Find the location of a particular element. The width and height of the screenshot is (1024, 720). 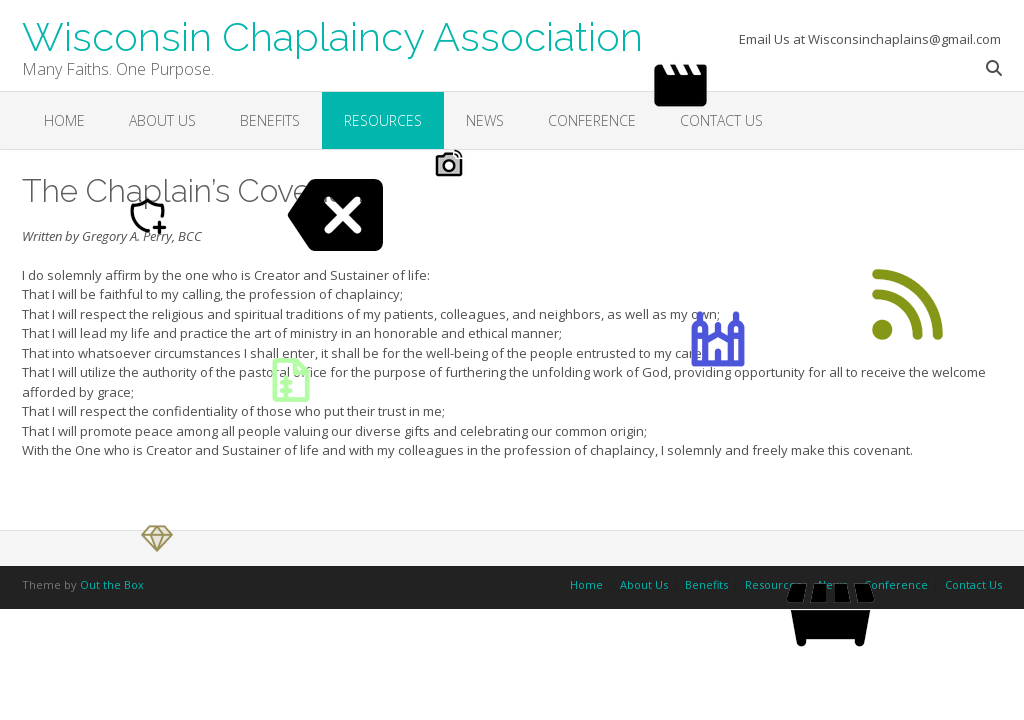

access video or movie content is located at coordinates (680, 85).